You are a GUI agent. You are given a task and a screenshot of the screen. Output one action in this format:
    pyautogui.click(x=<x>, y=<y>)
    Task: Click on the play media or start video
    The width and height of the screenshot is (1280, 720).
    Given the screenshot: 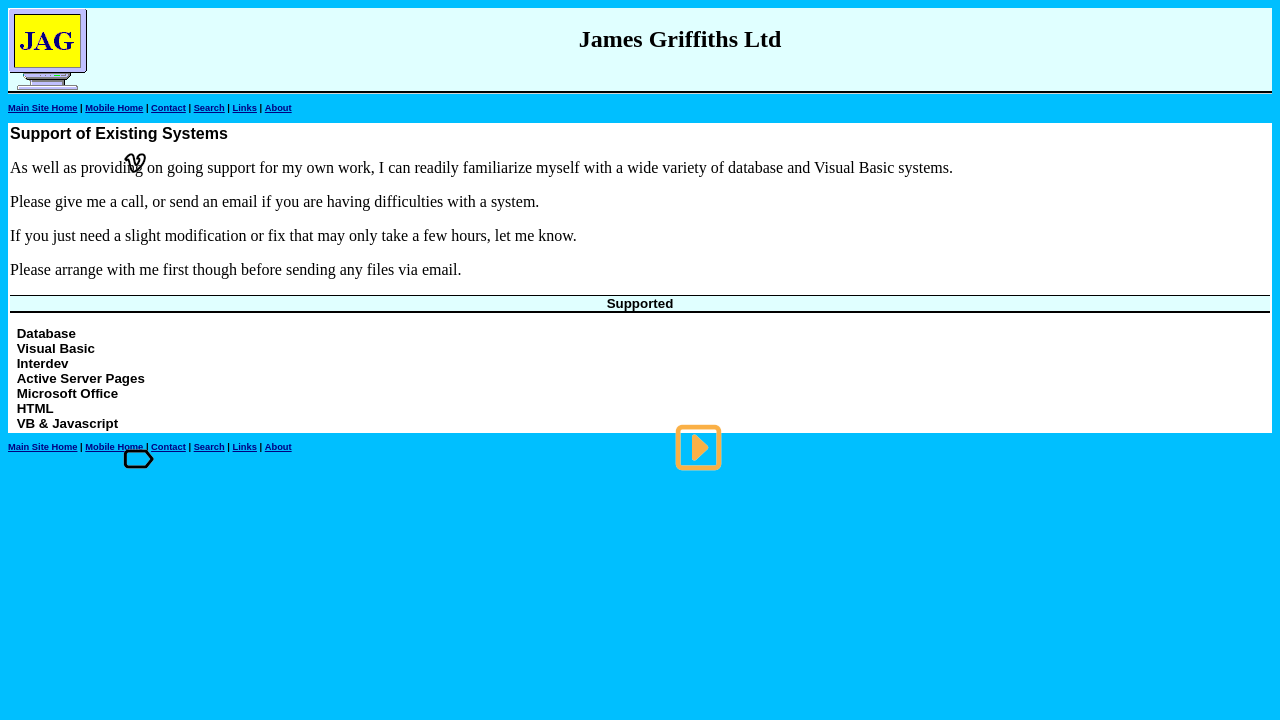 What is the action you would take?
    pyautogui.click(x=698, y=447)
    